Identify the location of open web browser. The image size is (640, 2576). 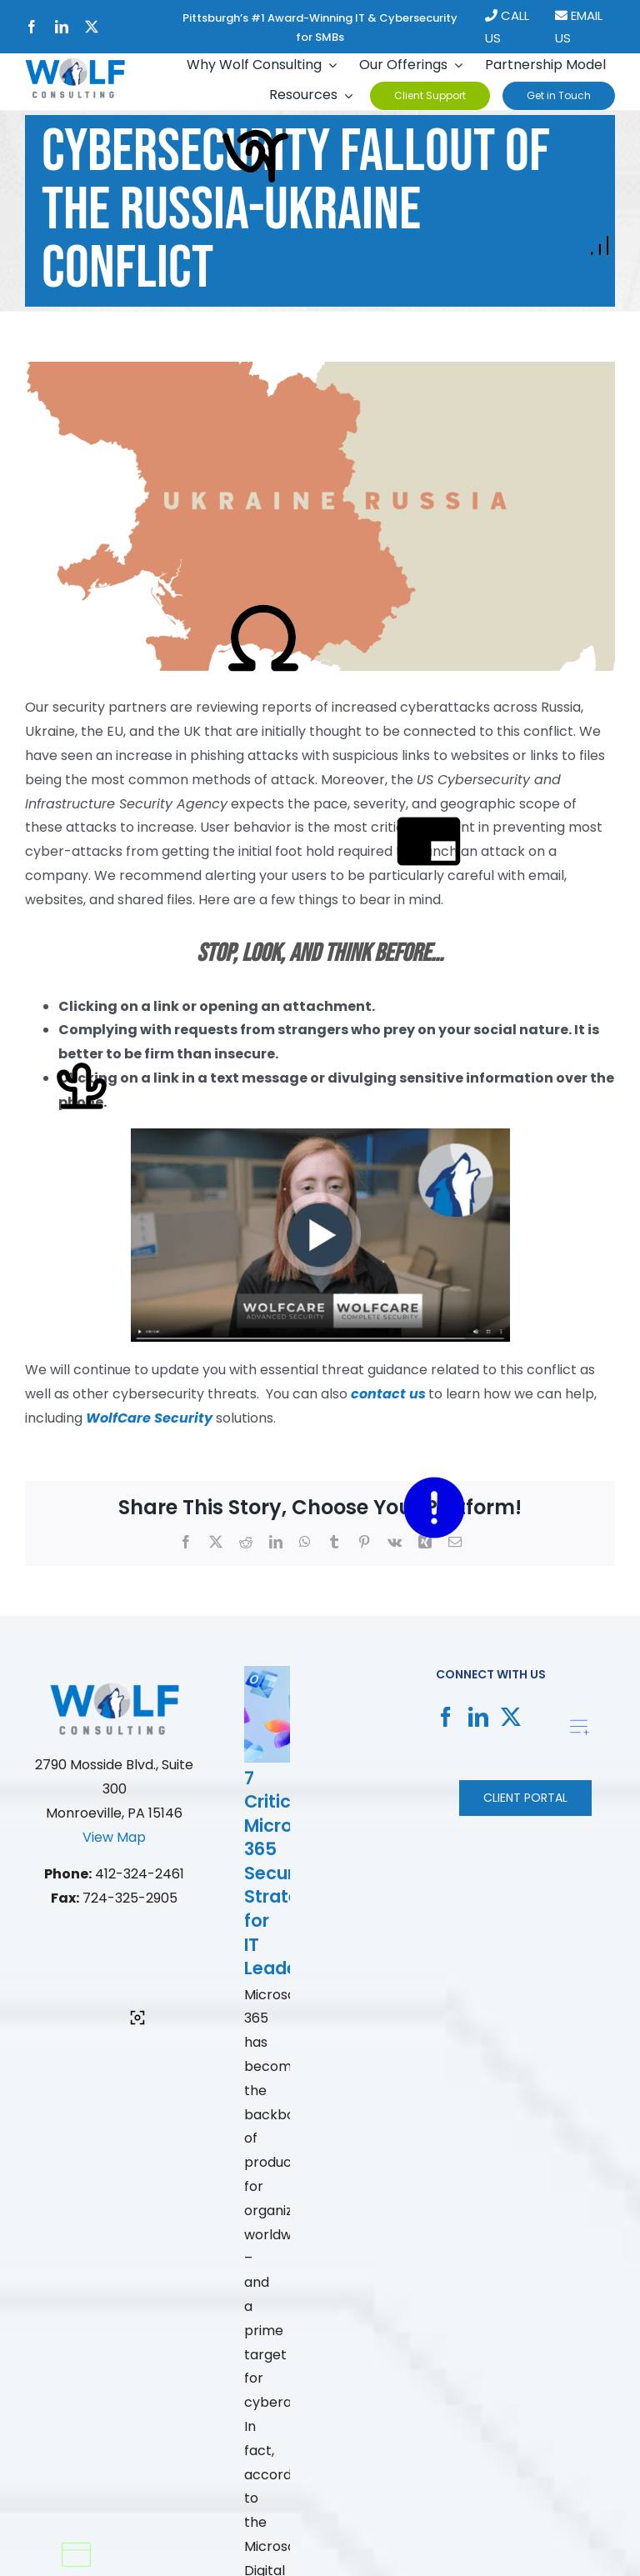
(76, 2554).